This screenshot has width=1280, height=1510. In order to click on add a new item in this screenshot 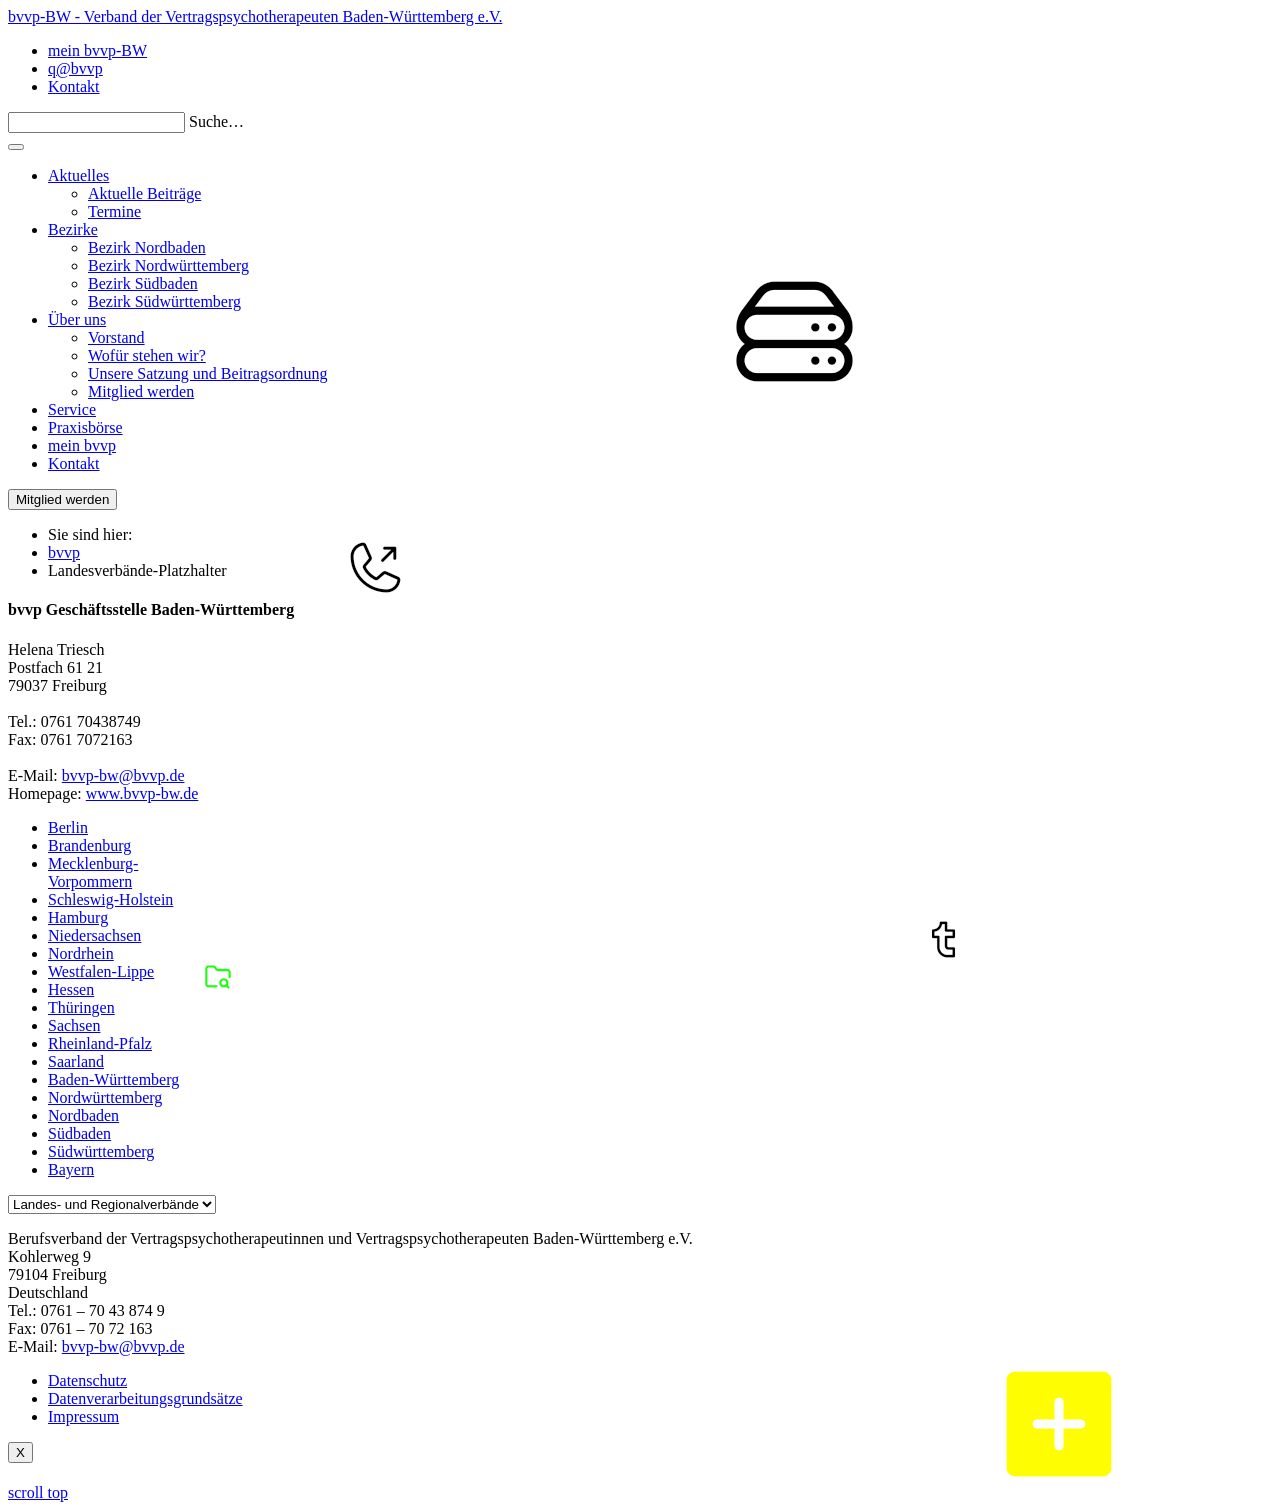, I will do `click(1059, 1424)`.